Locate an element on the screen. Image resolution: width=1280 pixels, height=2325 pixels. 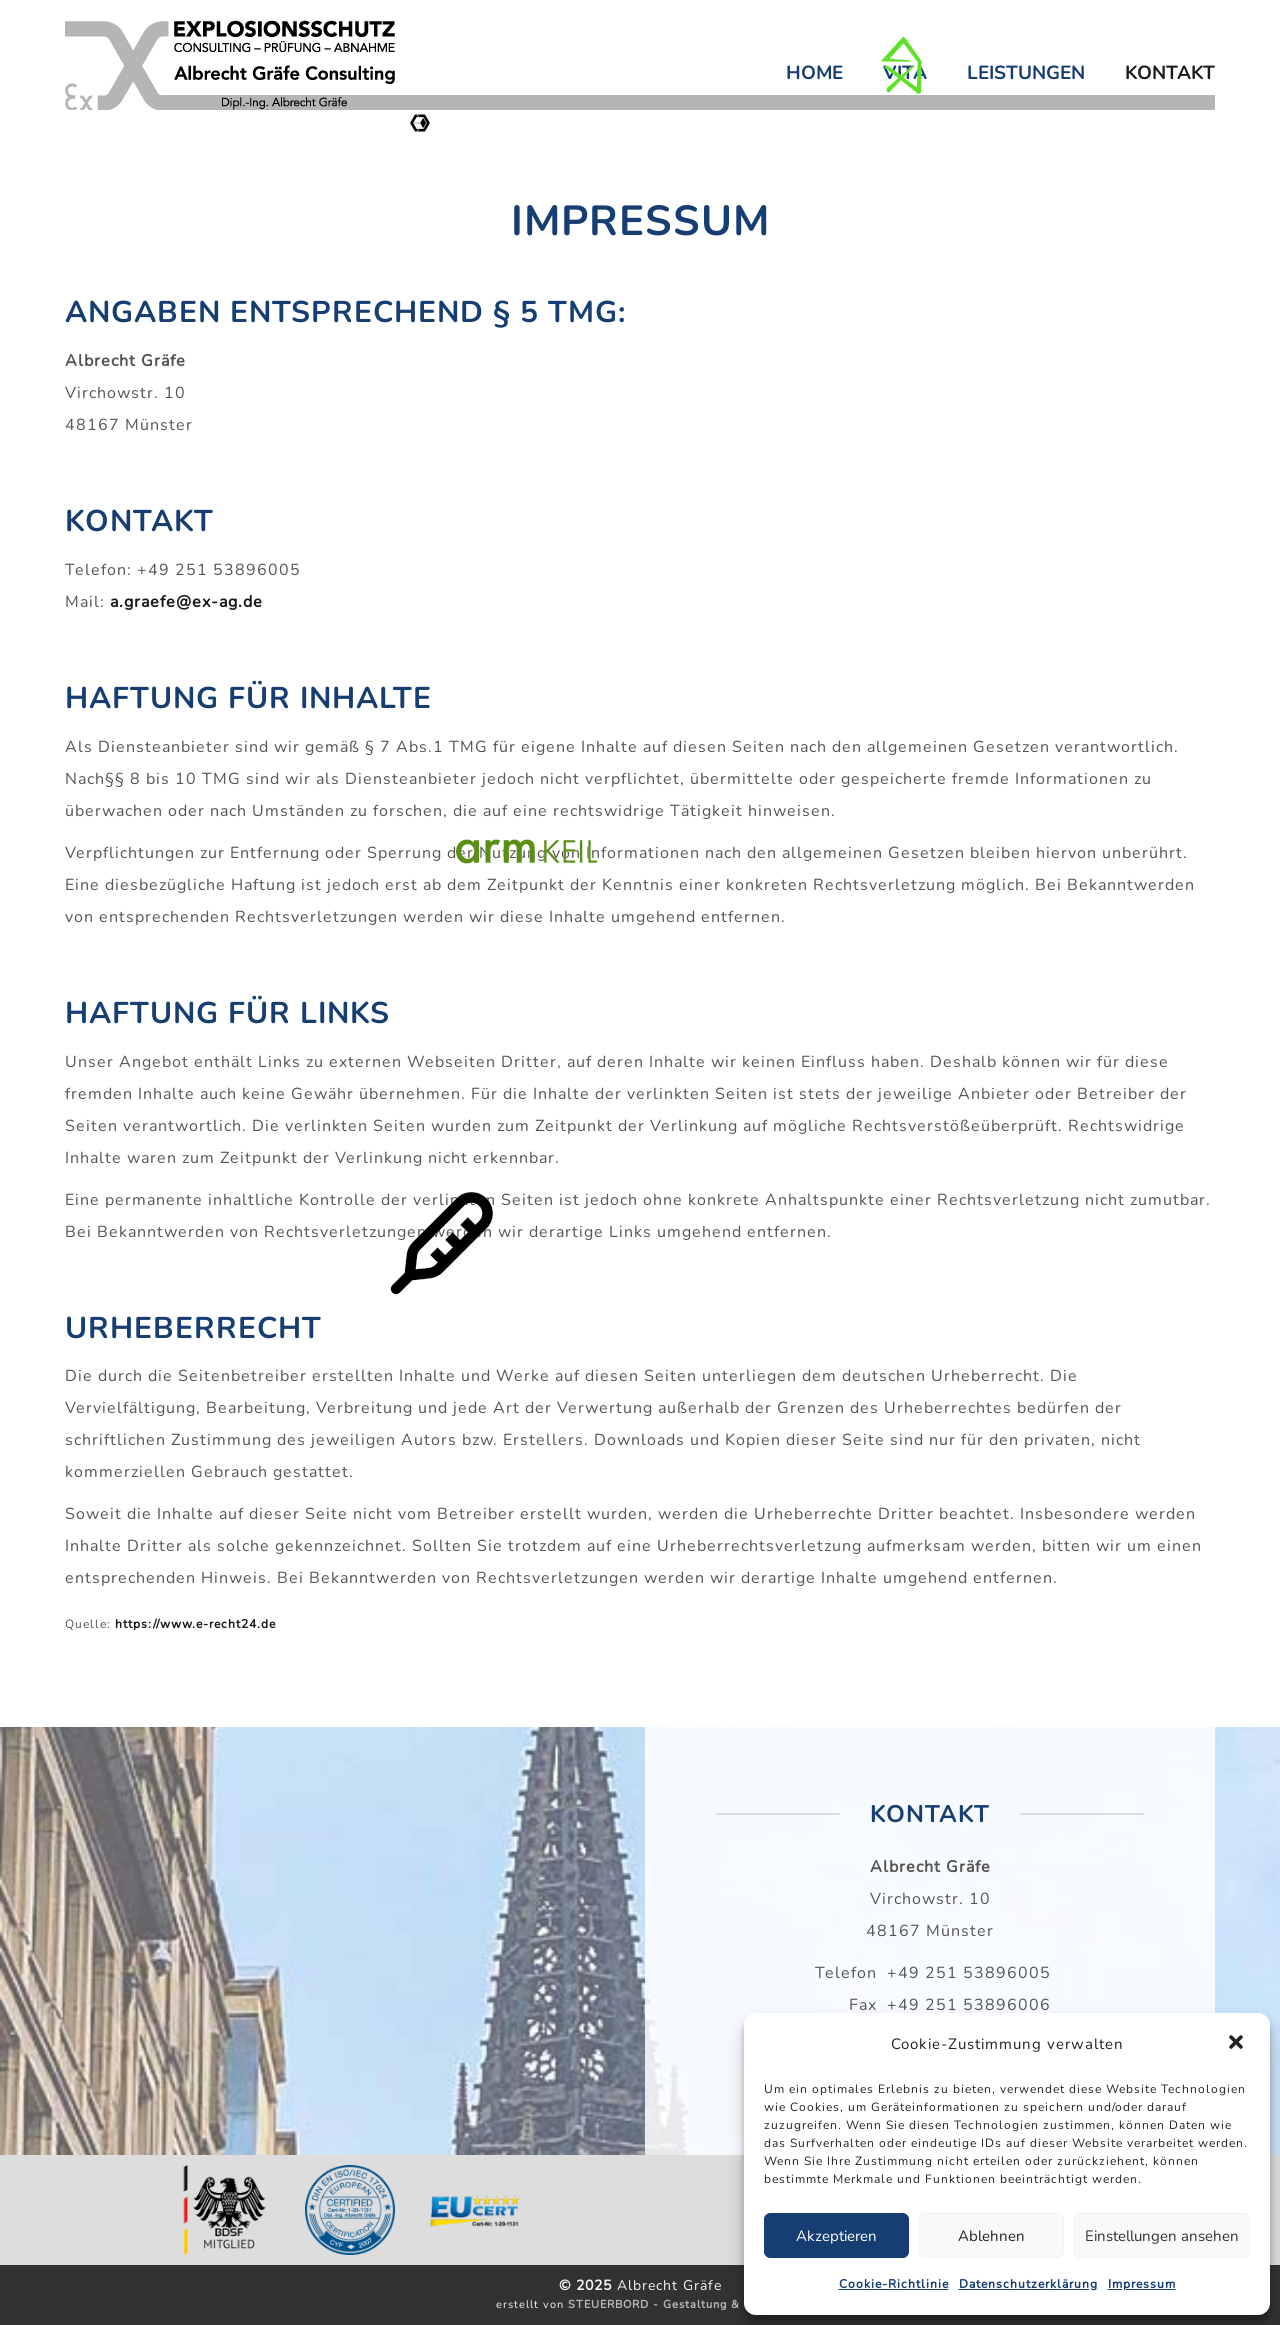
open3d library or application is located at coordinates (420, 123).